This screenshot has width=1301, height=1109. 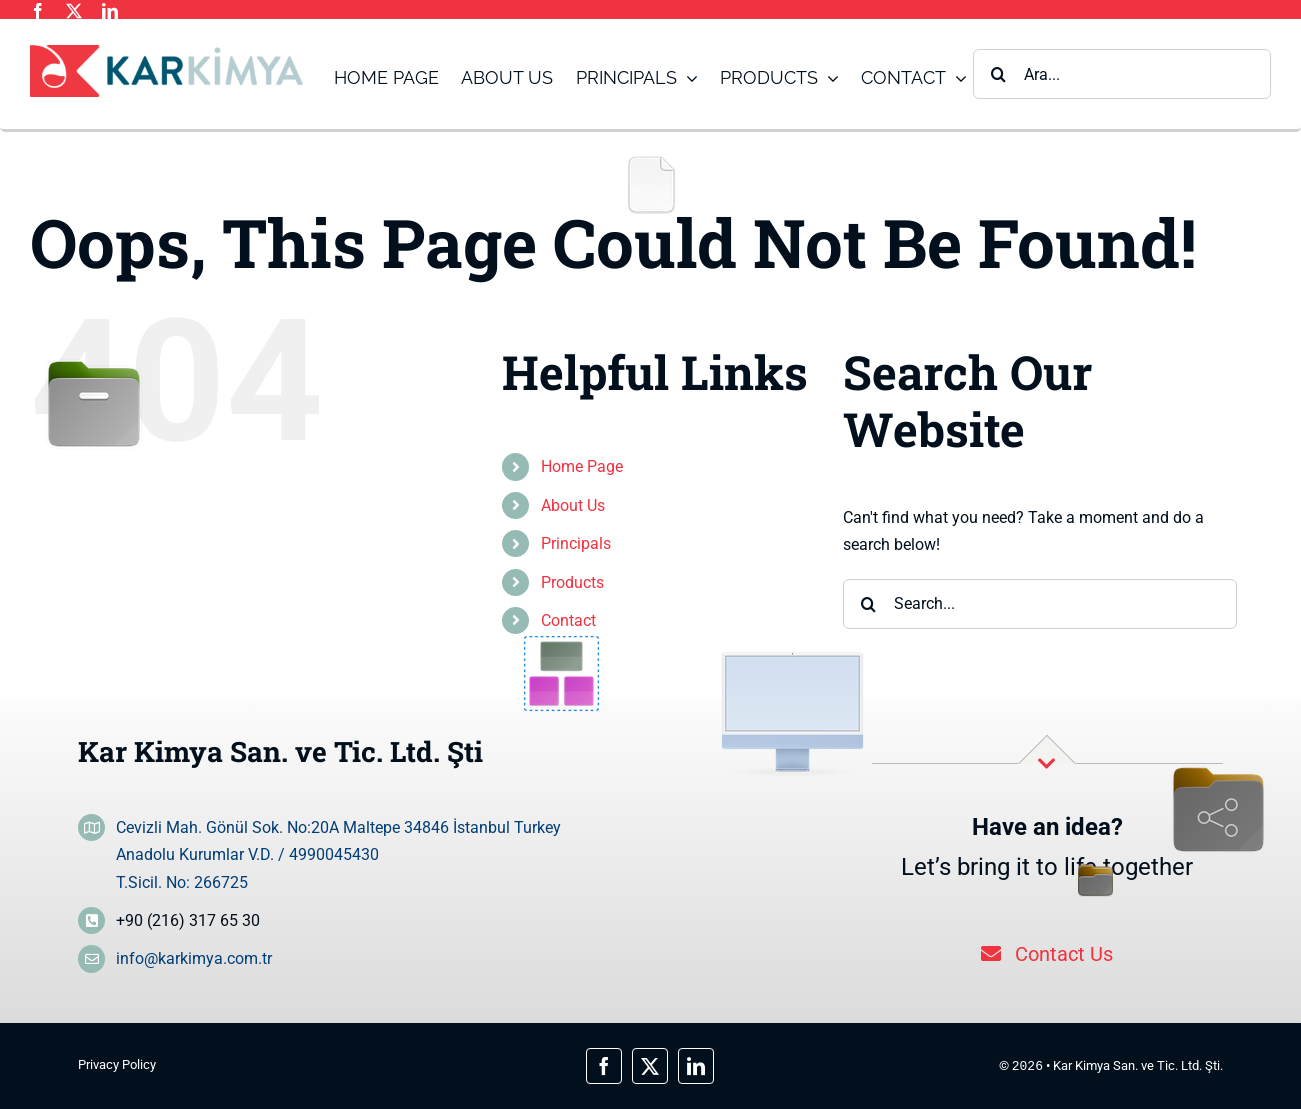 I want to click on select all items in the current view, so click(x=561, y=673).